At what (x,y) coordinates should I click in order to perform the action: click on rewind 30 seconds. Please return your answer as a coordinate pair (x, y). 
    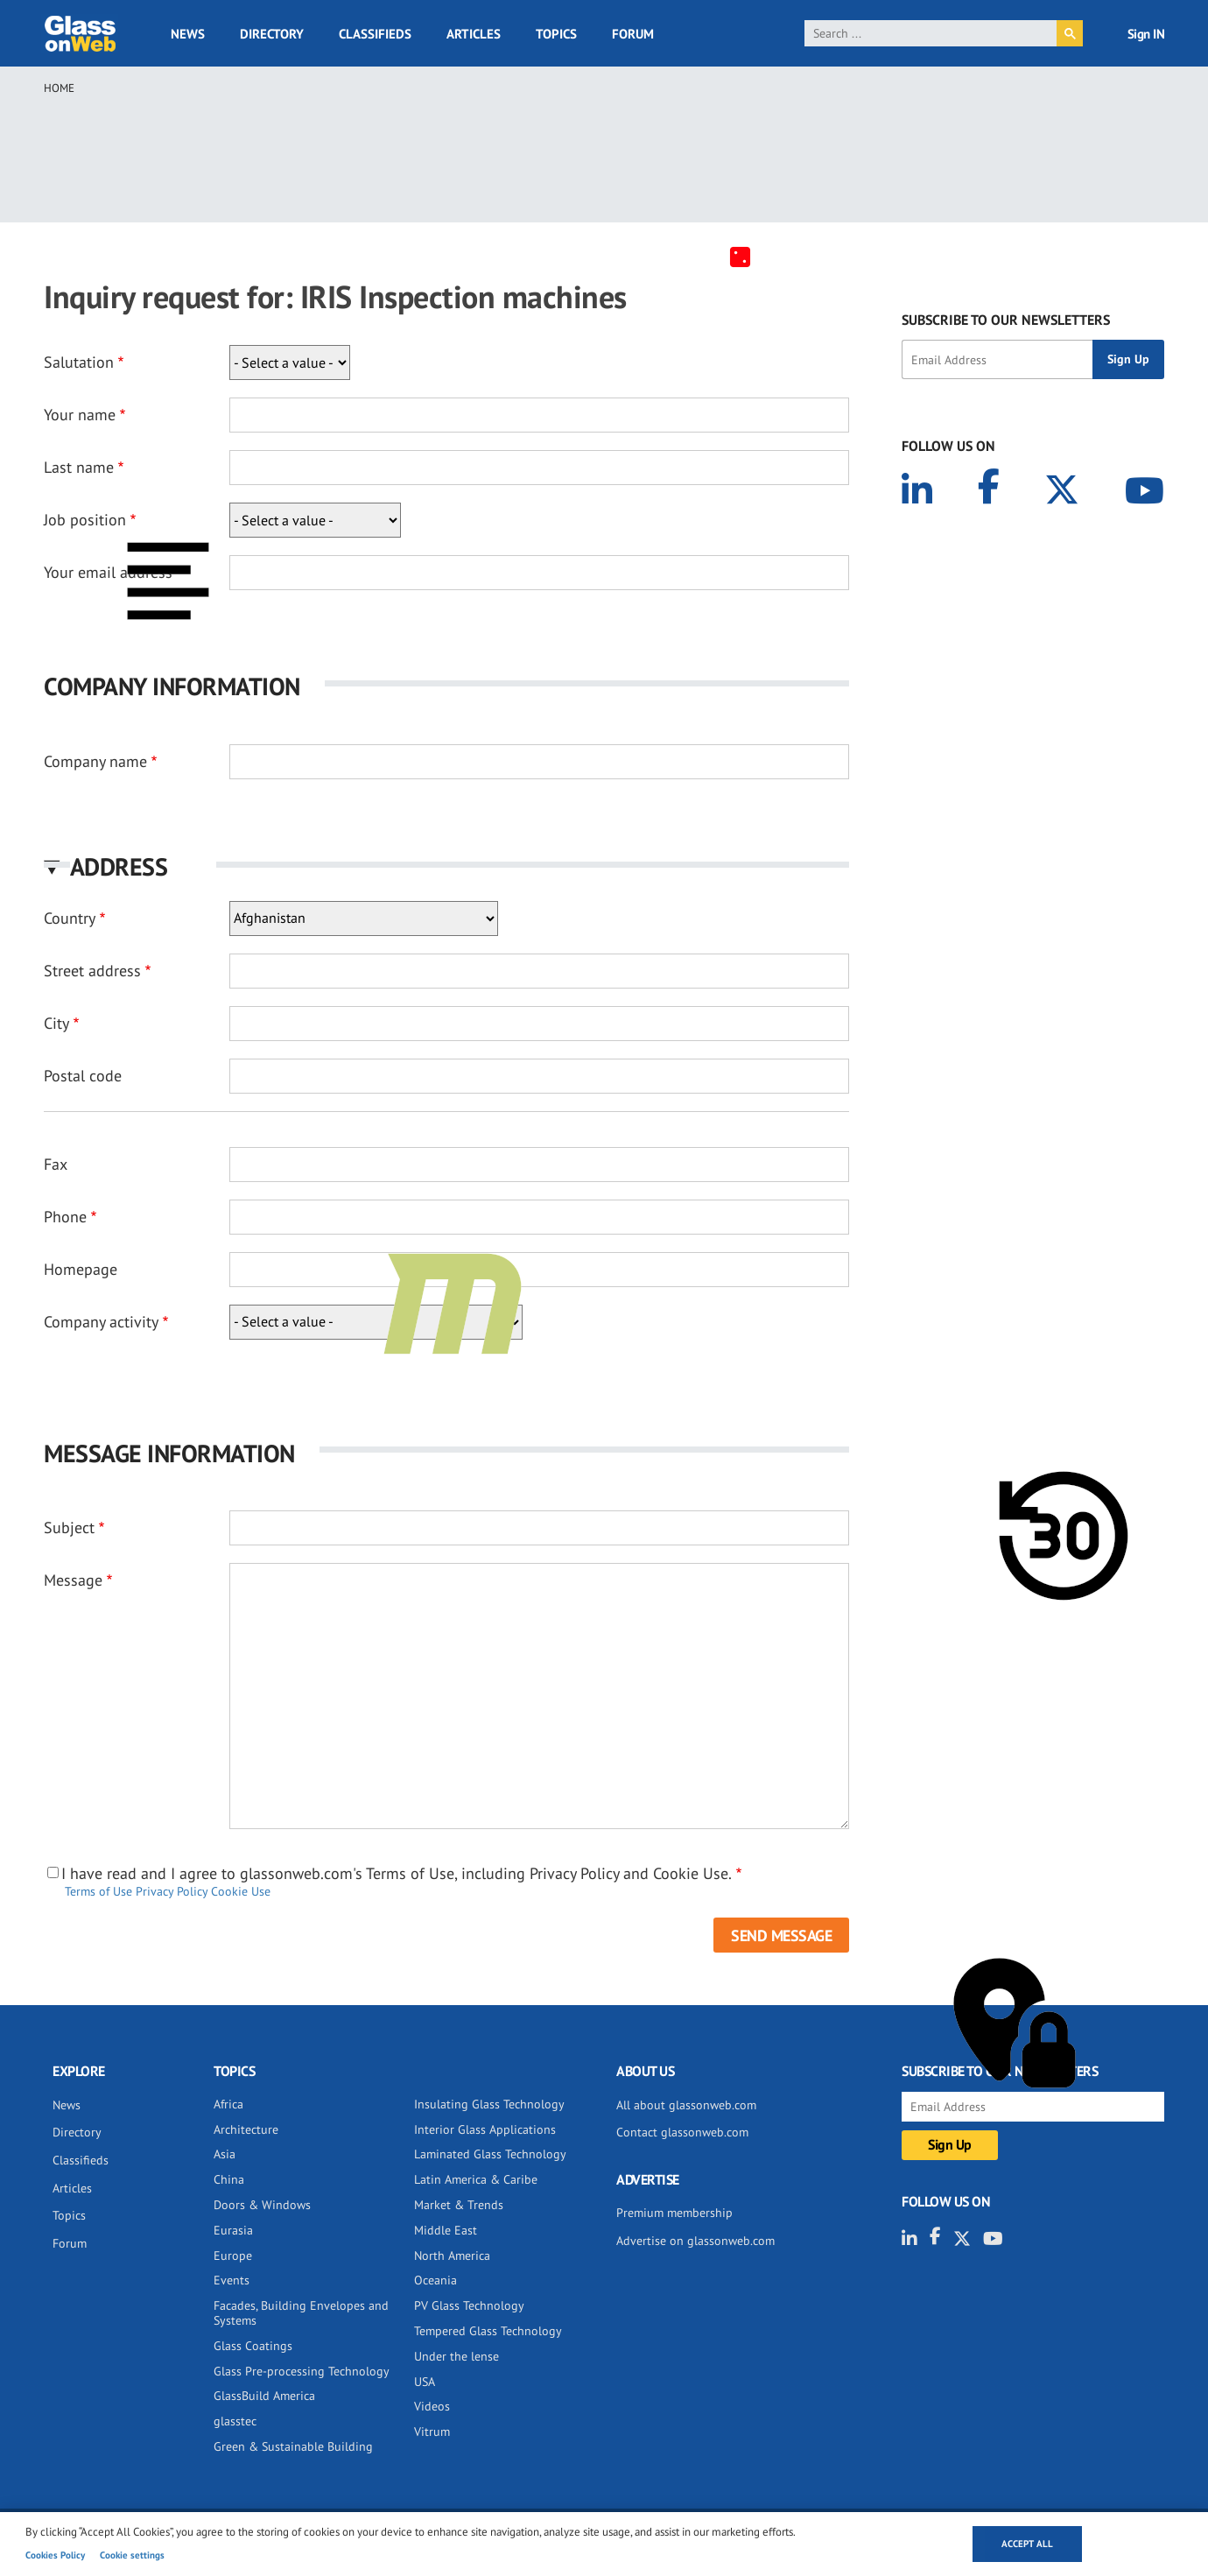
    Looking at the image, I should click on (1064, 1536).